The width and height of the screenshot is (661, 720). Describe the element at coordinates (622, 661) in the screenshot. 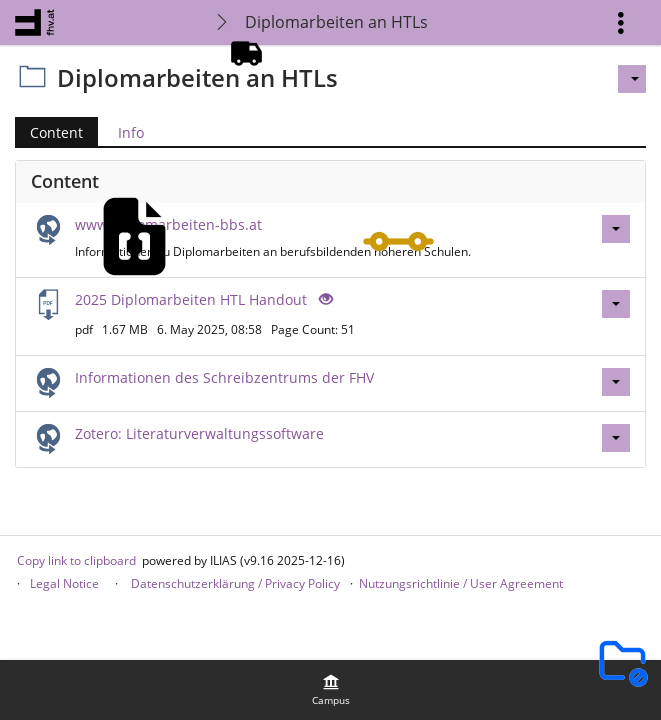

I see `cancel folder upload or creation` at that location.